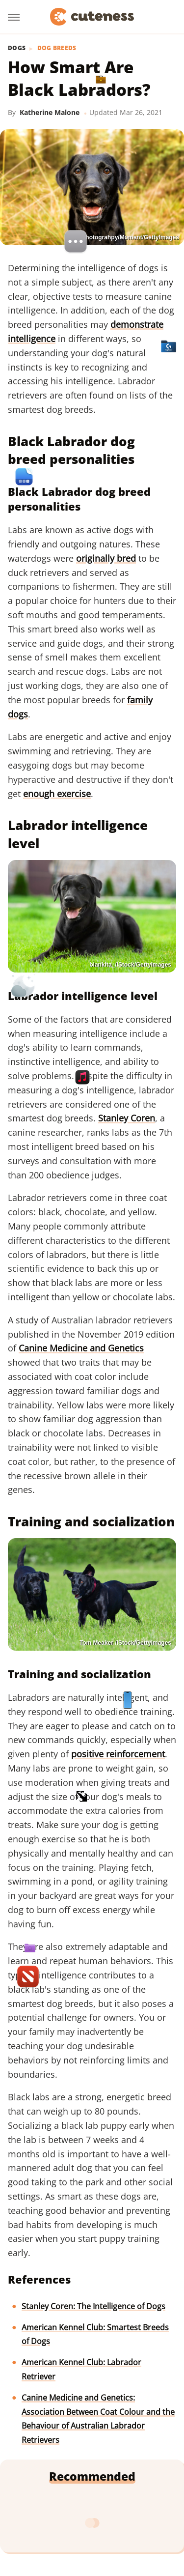 The width and height of the screenshot is (184, 2576). Describe the element at coordinates (24, 986) in the screenshot. I see `indicates partly cloudy conditions at night` at that location.